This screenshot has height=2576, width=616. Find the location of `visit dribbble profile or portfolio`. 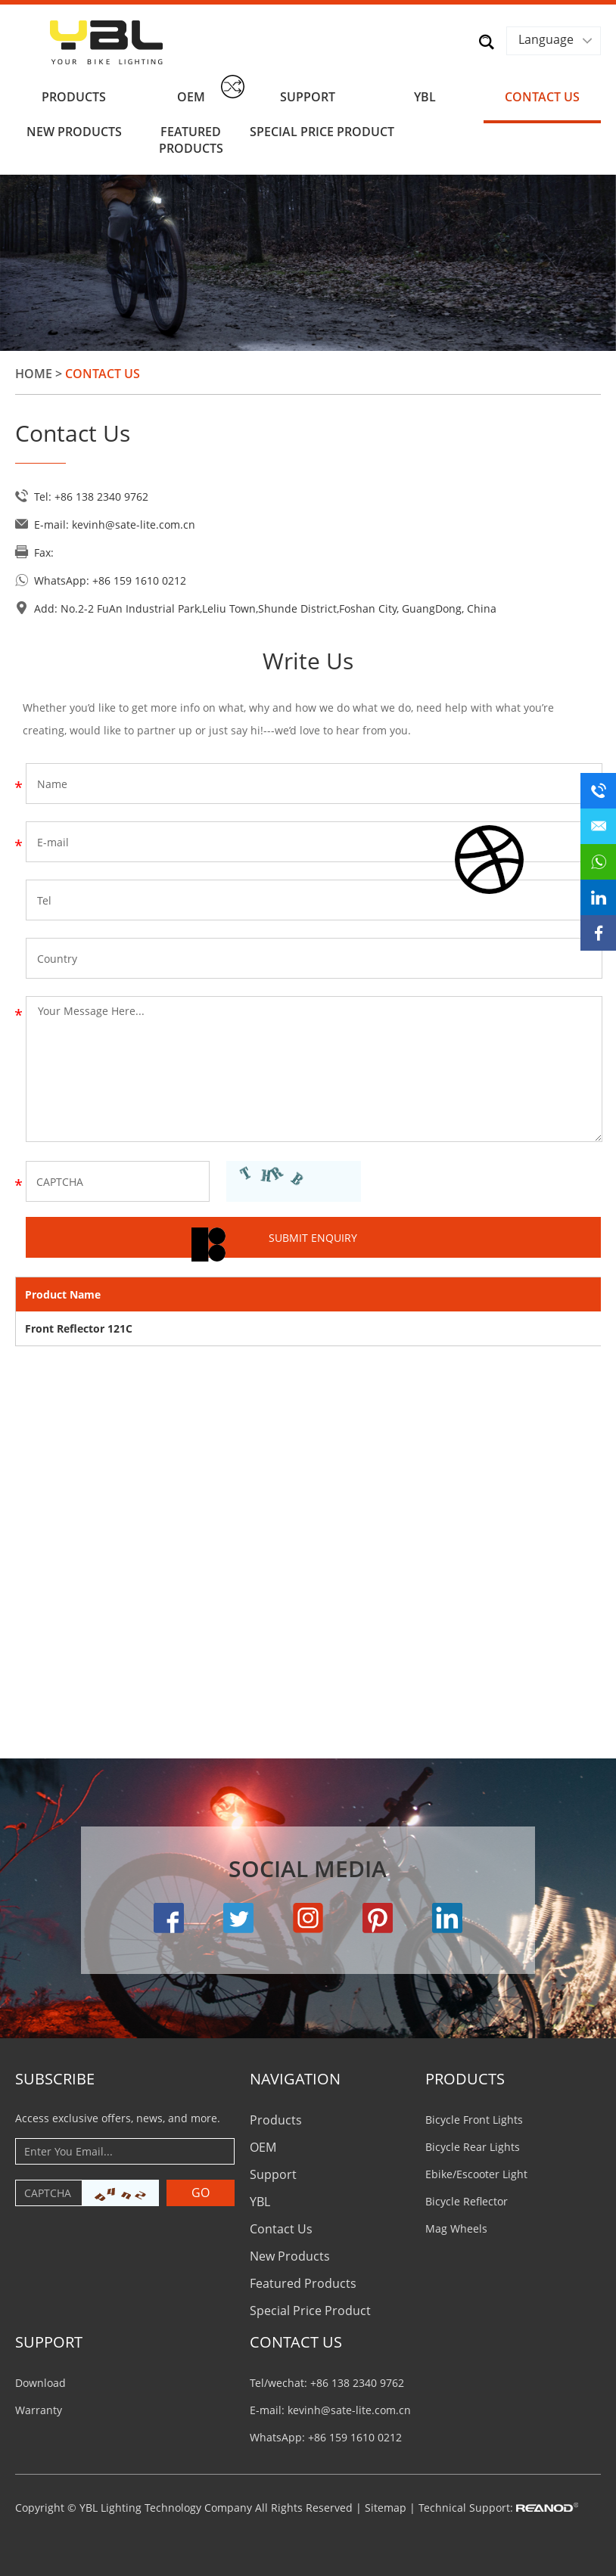

visit dribbble profile or portfolio is located at coordinates (489, 859).